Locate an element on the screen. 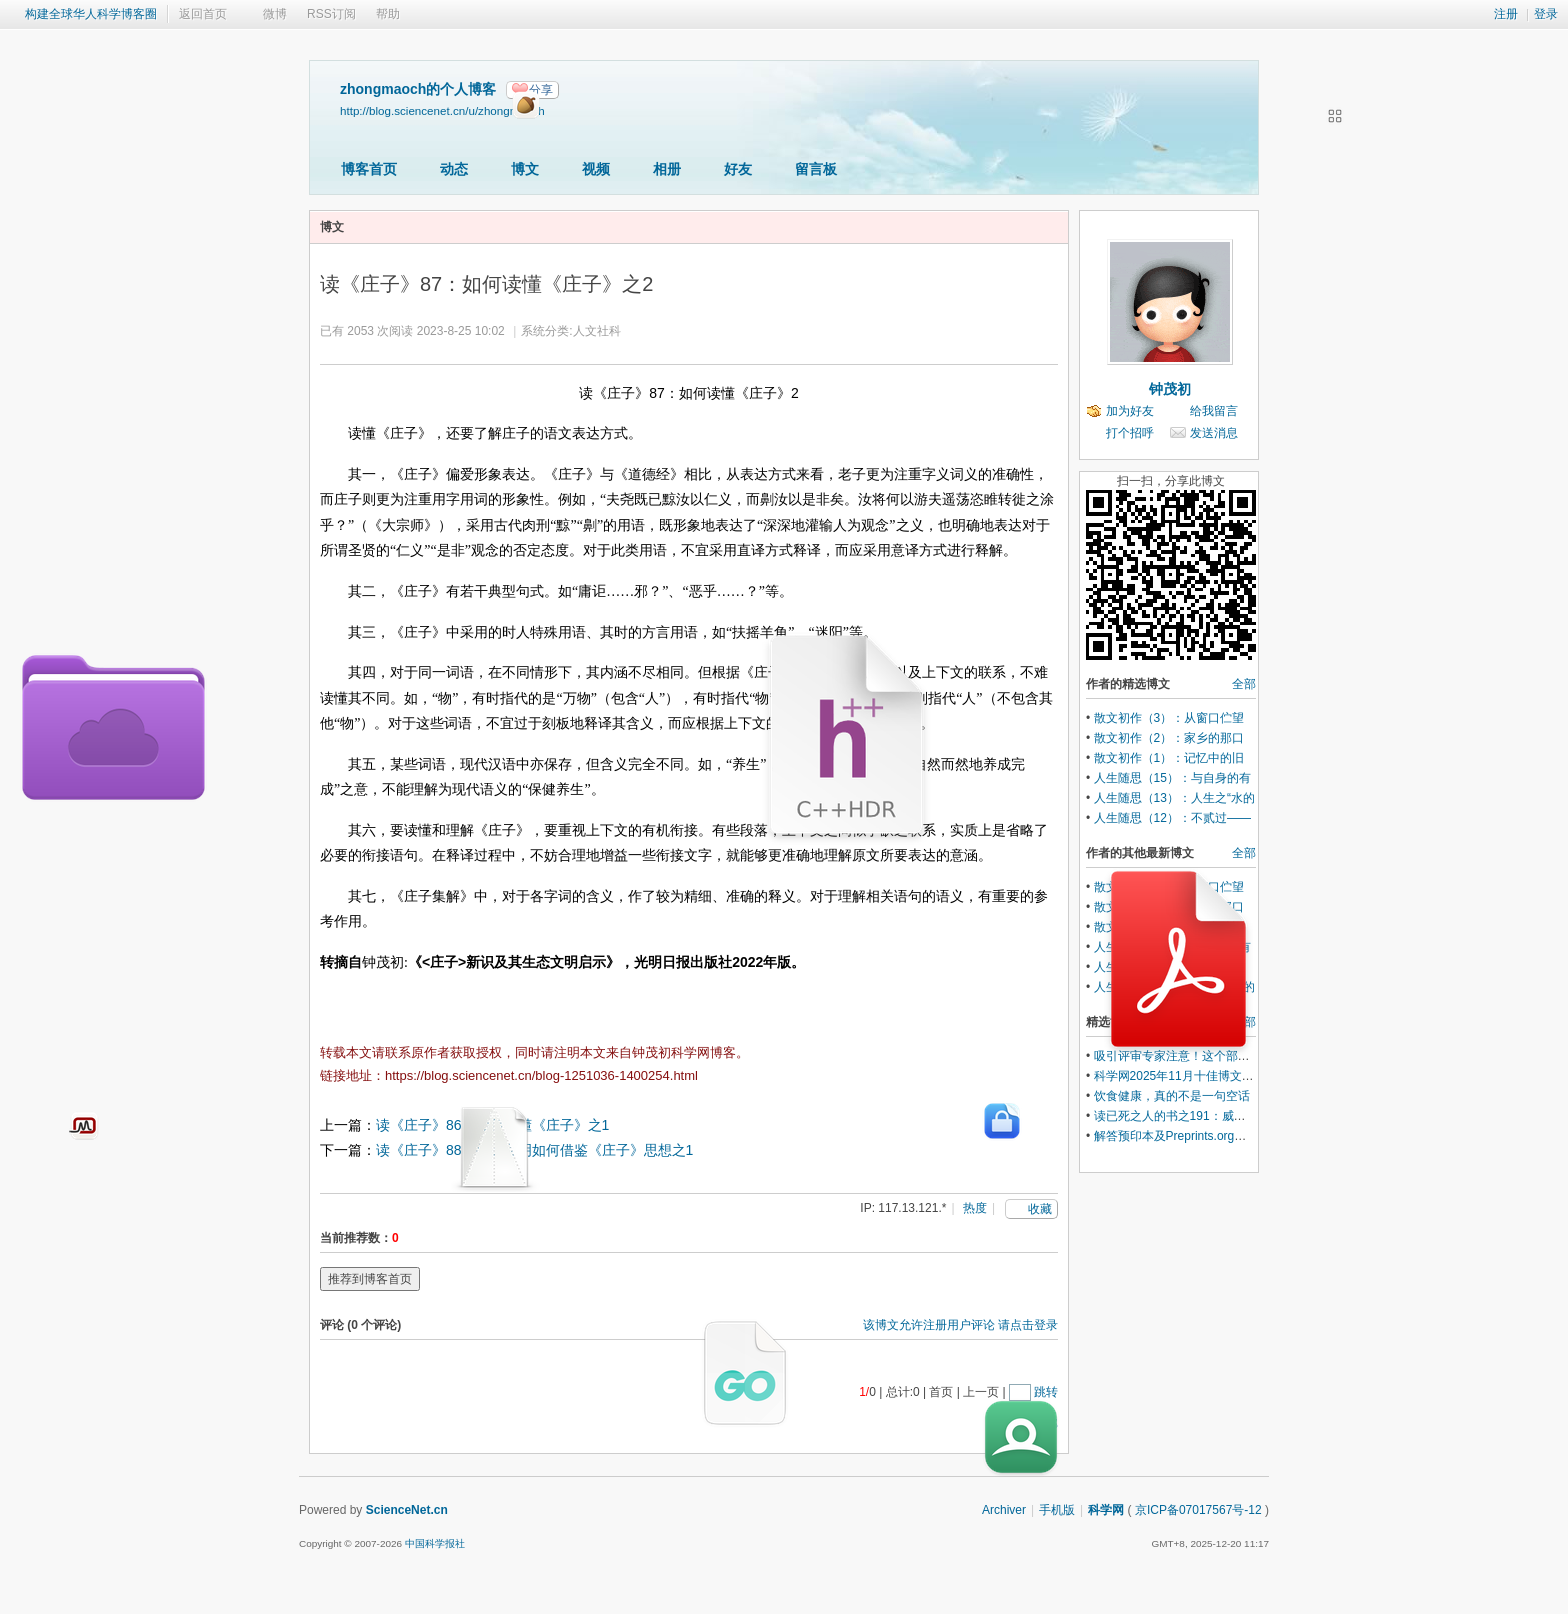 The image size is (1568, 1614). access cloud-synced files and folders is located at coordinates (113, 727).